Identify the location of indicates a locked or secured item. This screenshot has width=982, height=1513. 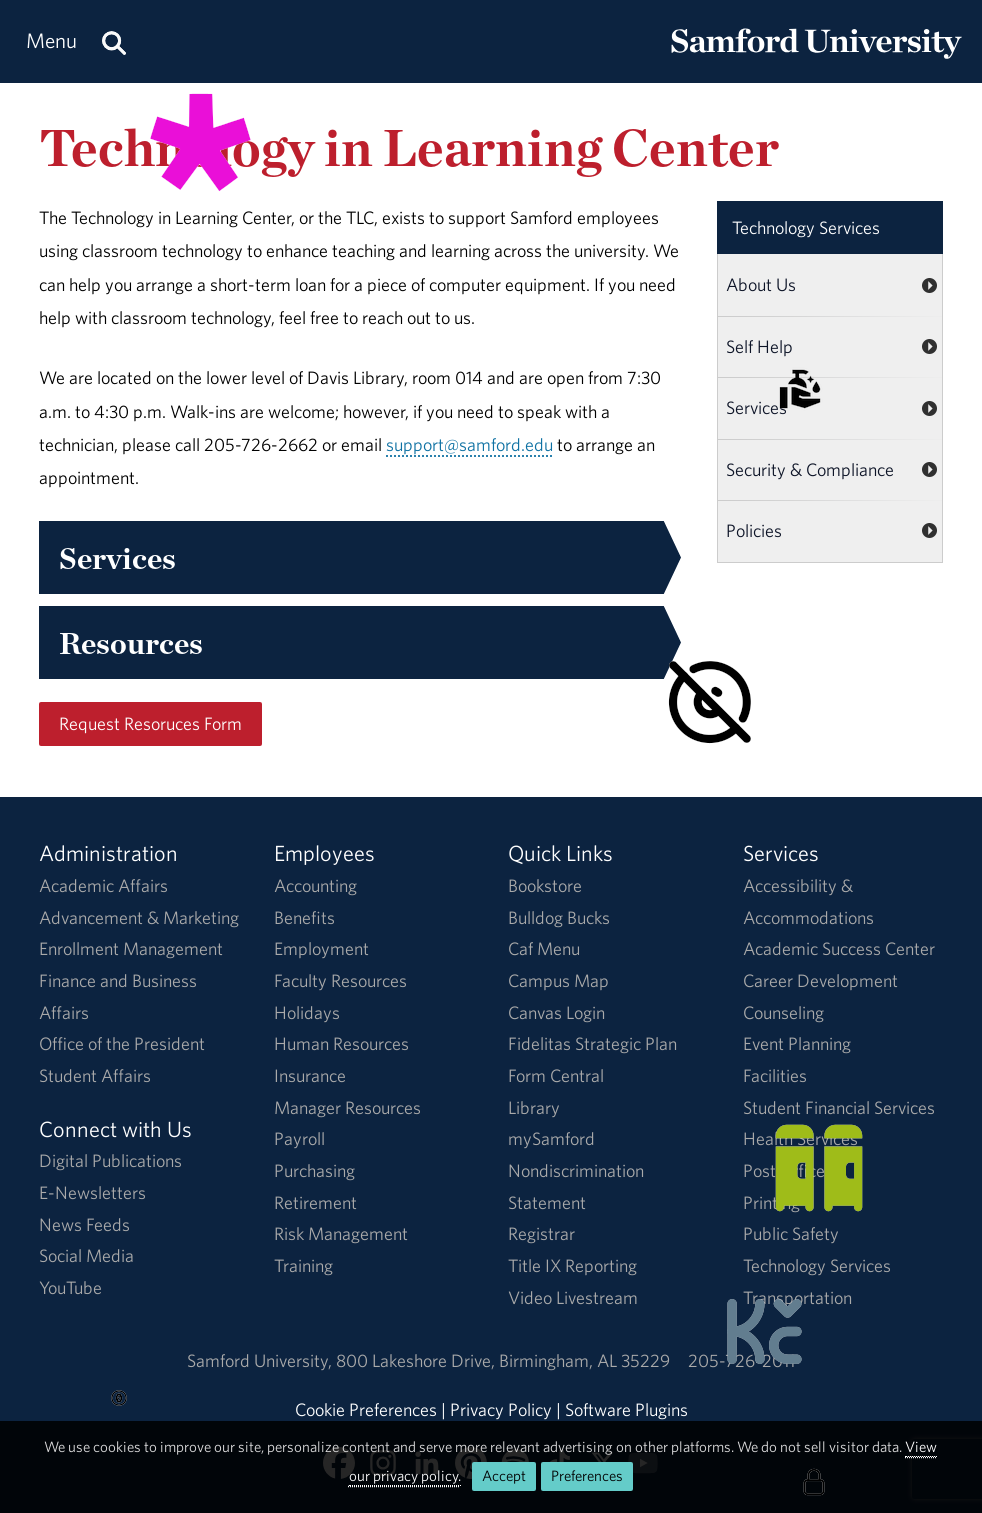
(814, 1482).